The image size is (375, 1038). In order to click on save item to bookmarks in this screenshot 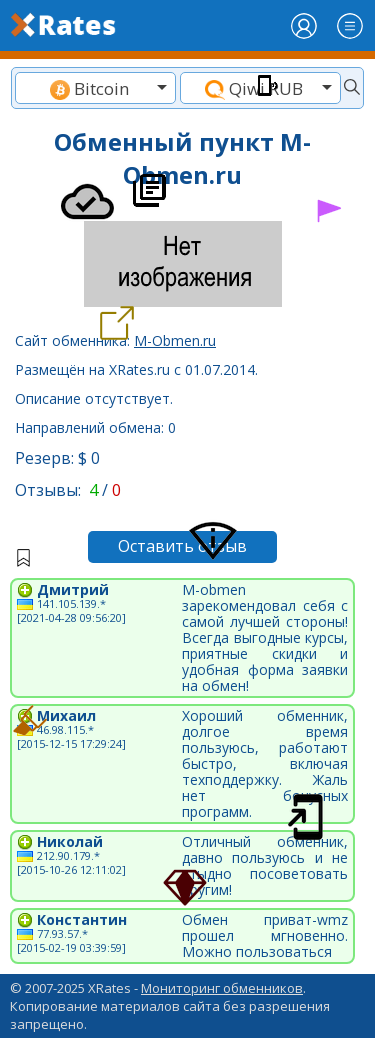, I will do `click(23, 557)`.